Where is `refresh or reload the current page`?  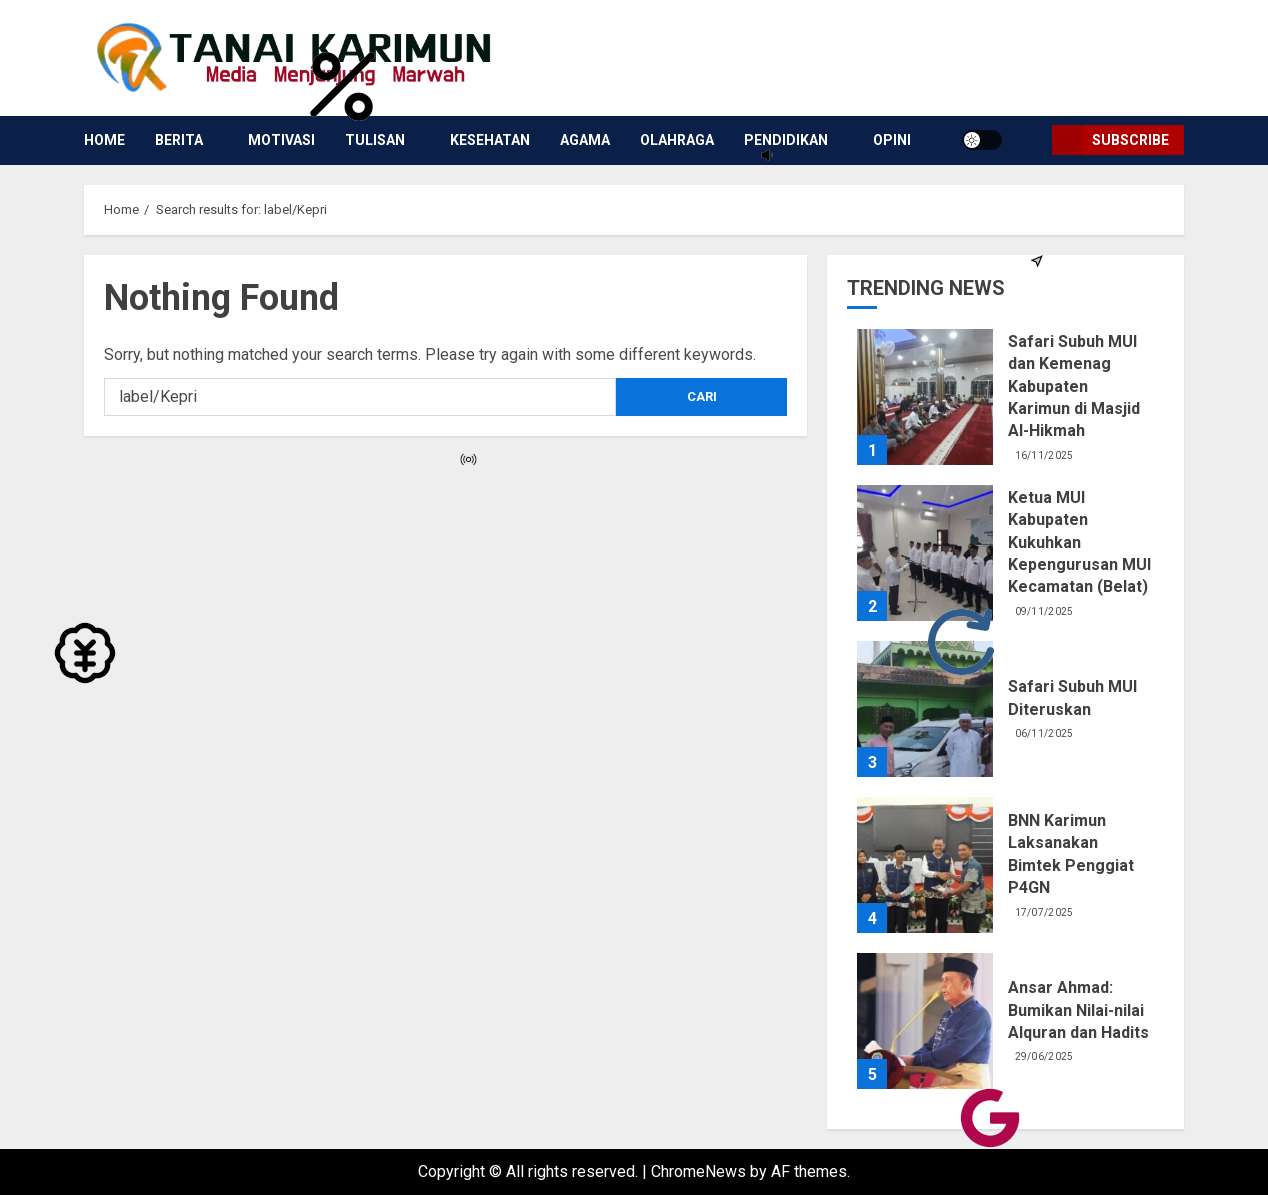
refresh or reload the current page is located at coordinates (961, 642).